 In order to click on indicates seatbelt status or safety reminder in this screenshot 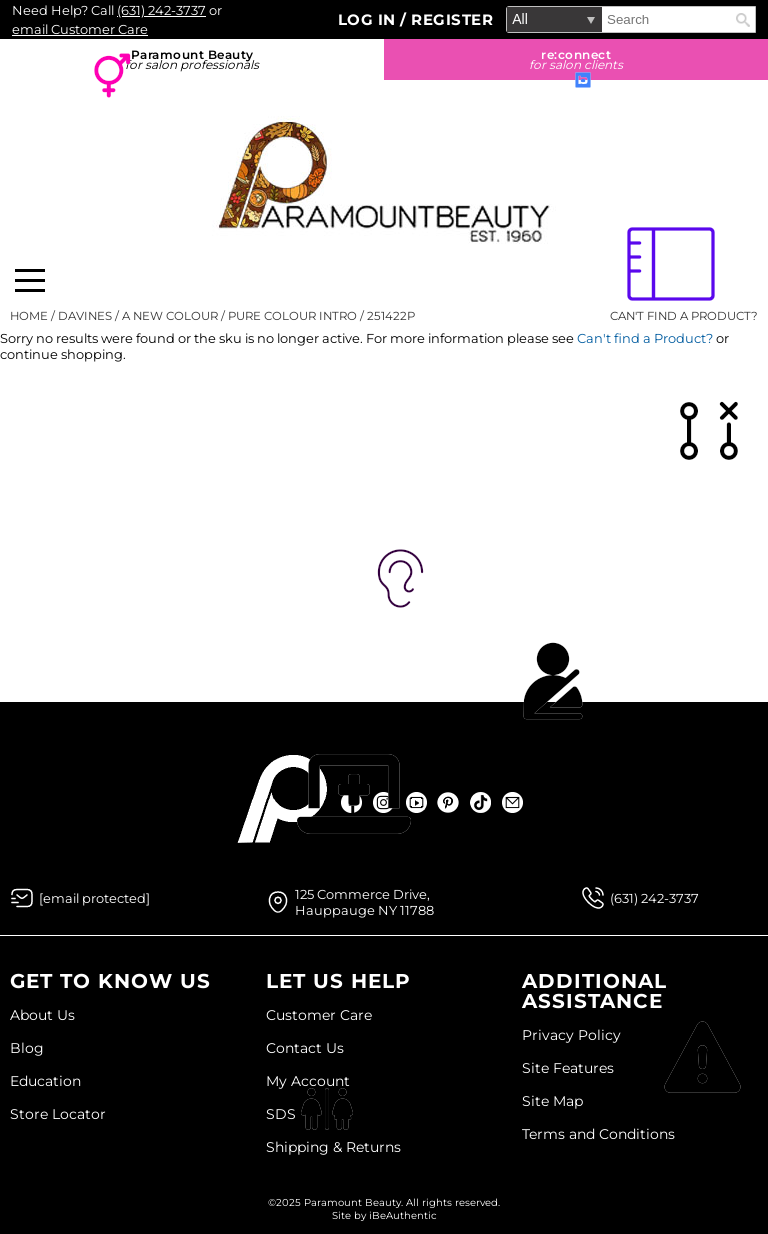, I will do `click(553, 681)`.